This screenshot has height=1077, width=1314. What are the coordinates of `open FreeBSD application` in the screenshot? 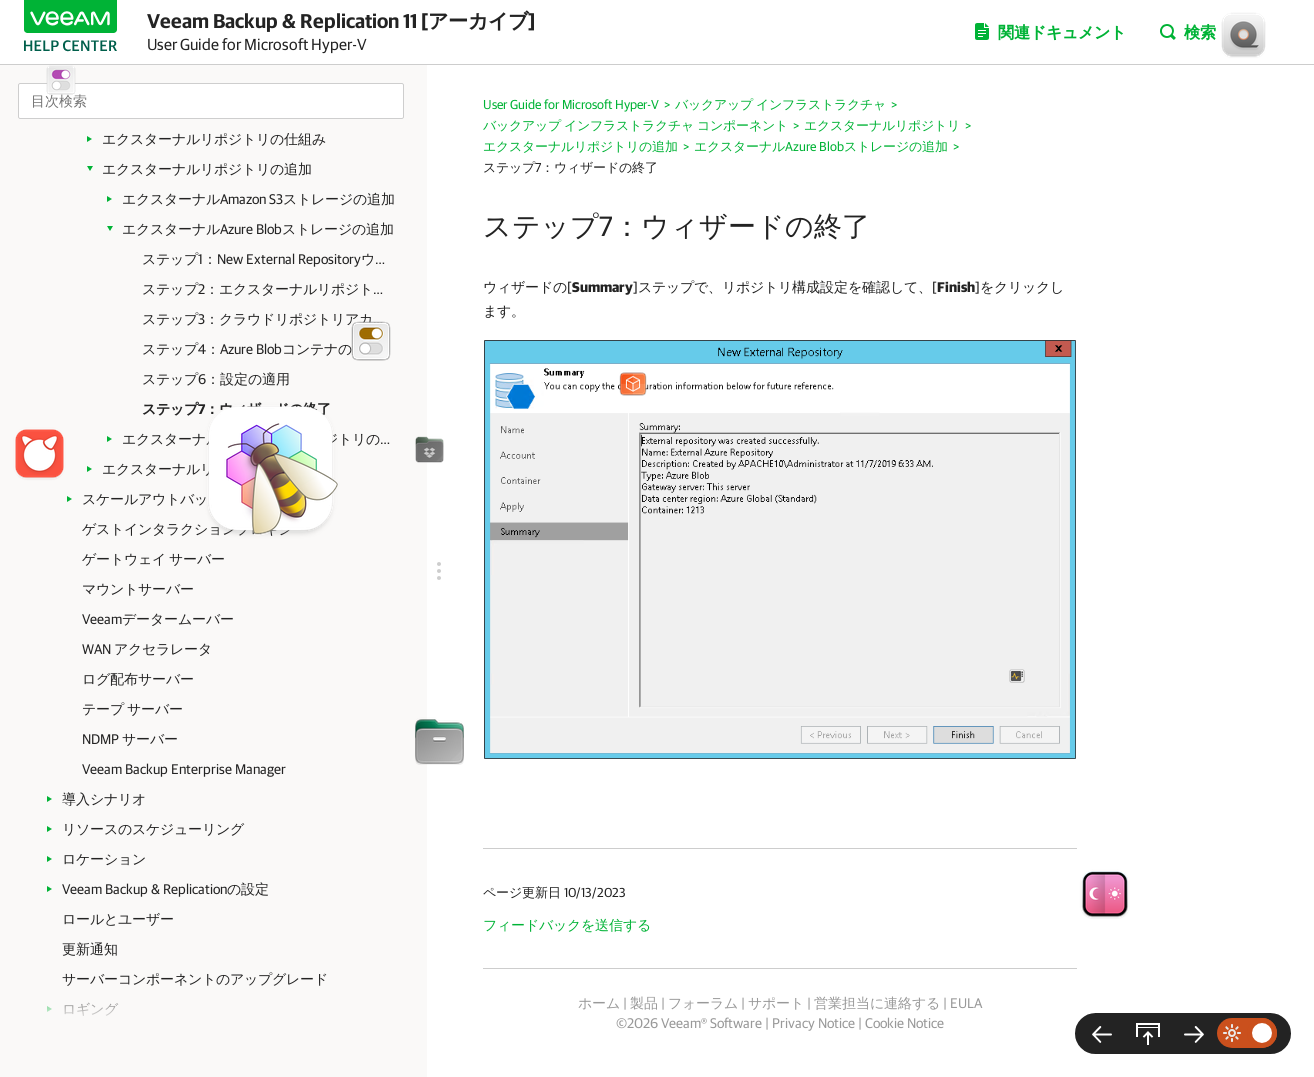 It's located at (39, 453).